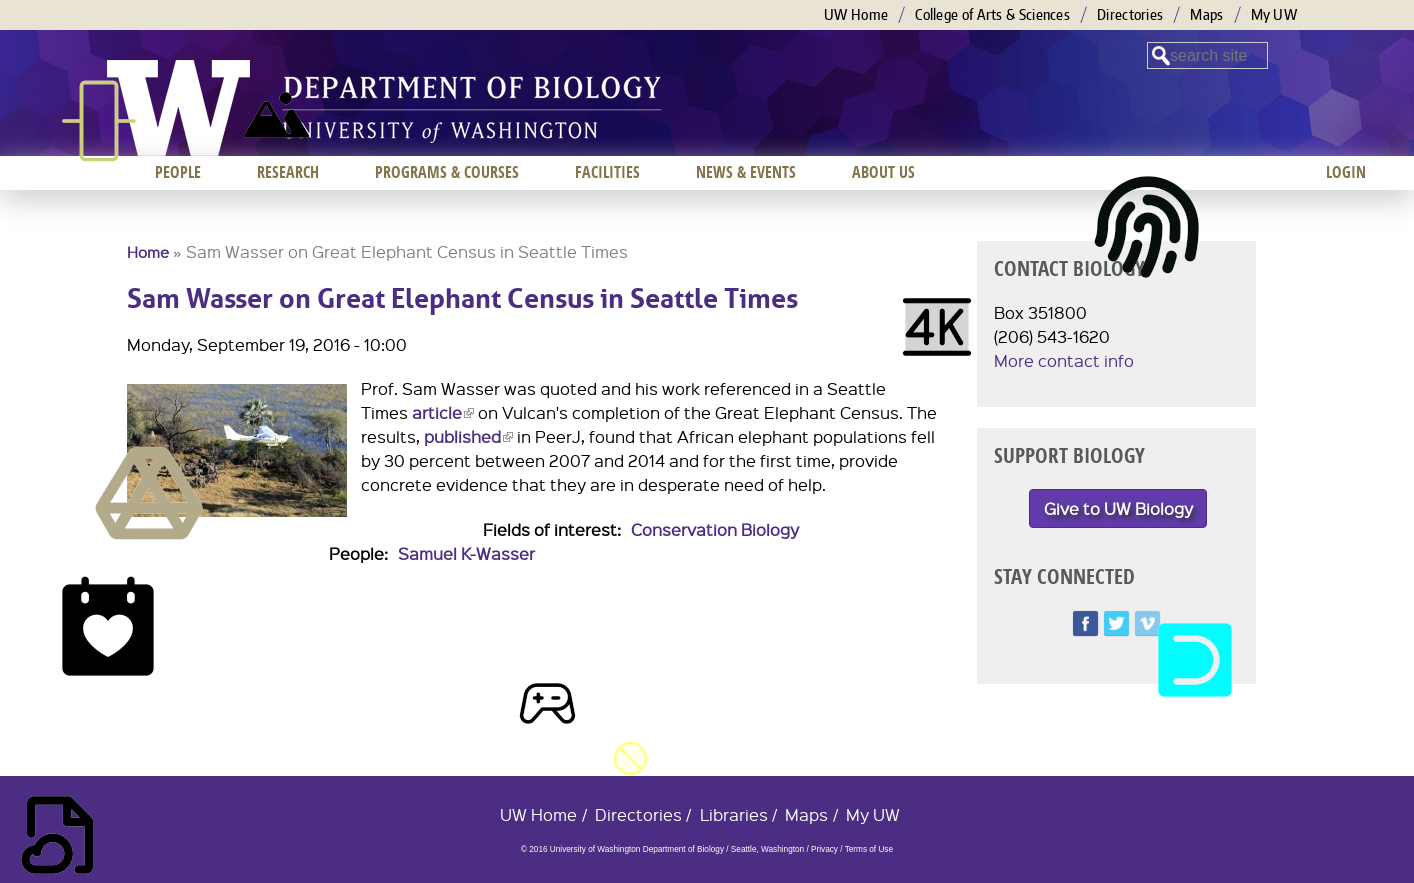 The height and width of the screenshot is (883, 1414). What do you see at coordinates (1148, 227) in the screenshot?
I see `authenticate with biometric fingerprint` at bounding box center [1148, 227].